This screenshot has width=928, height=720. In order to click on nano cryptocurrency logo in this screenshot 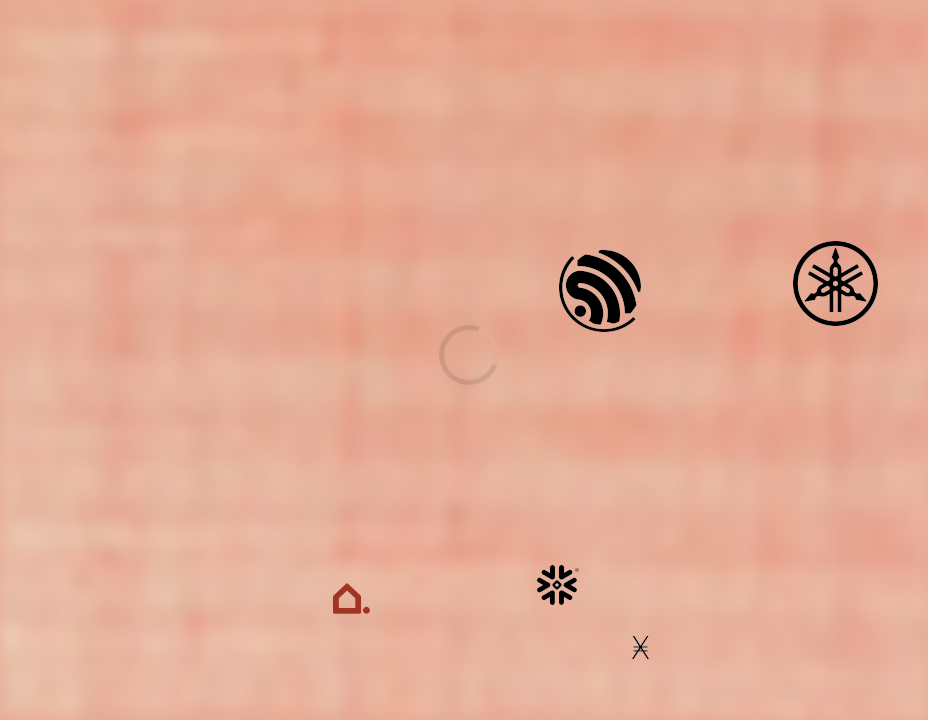, I will do `click(640, 647)`.